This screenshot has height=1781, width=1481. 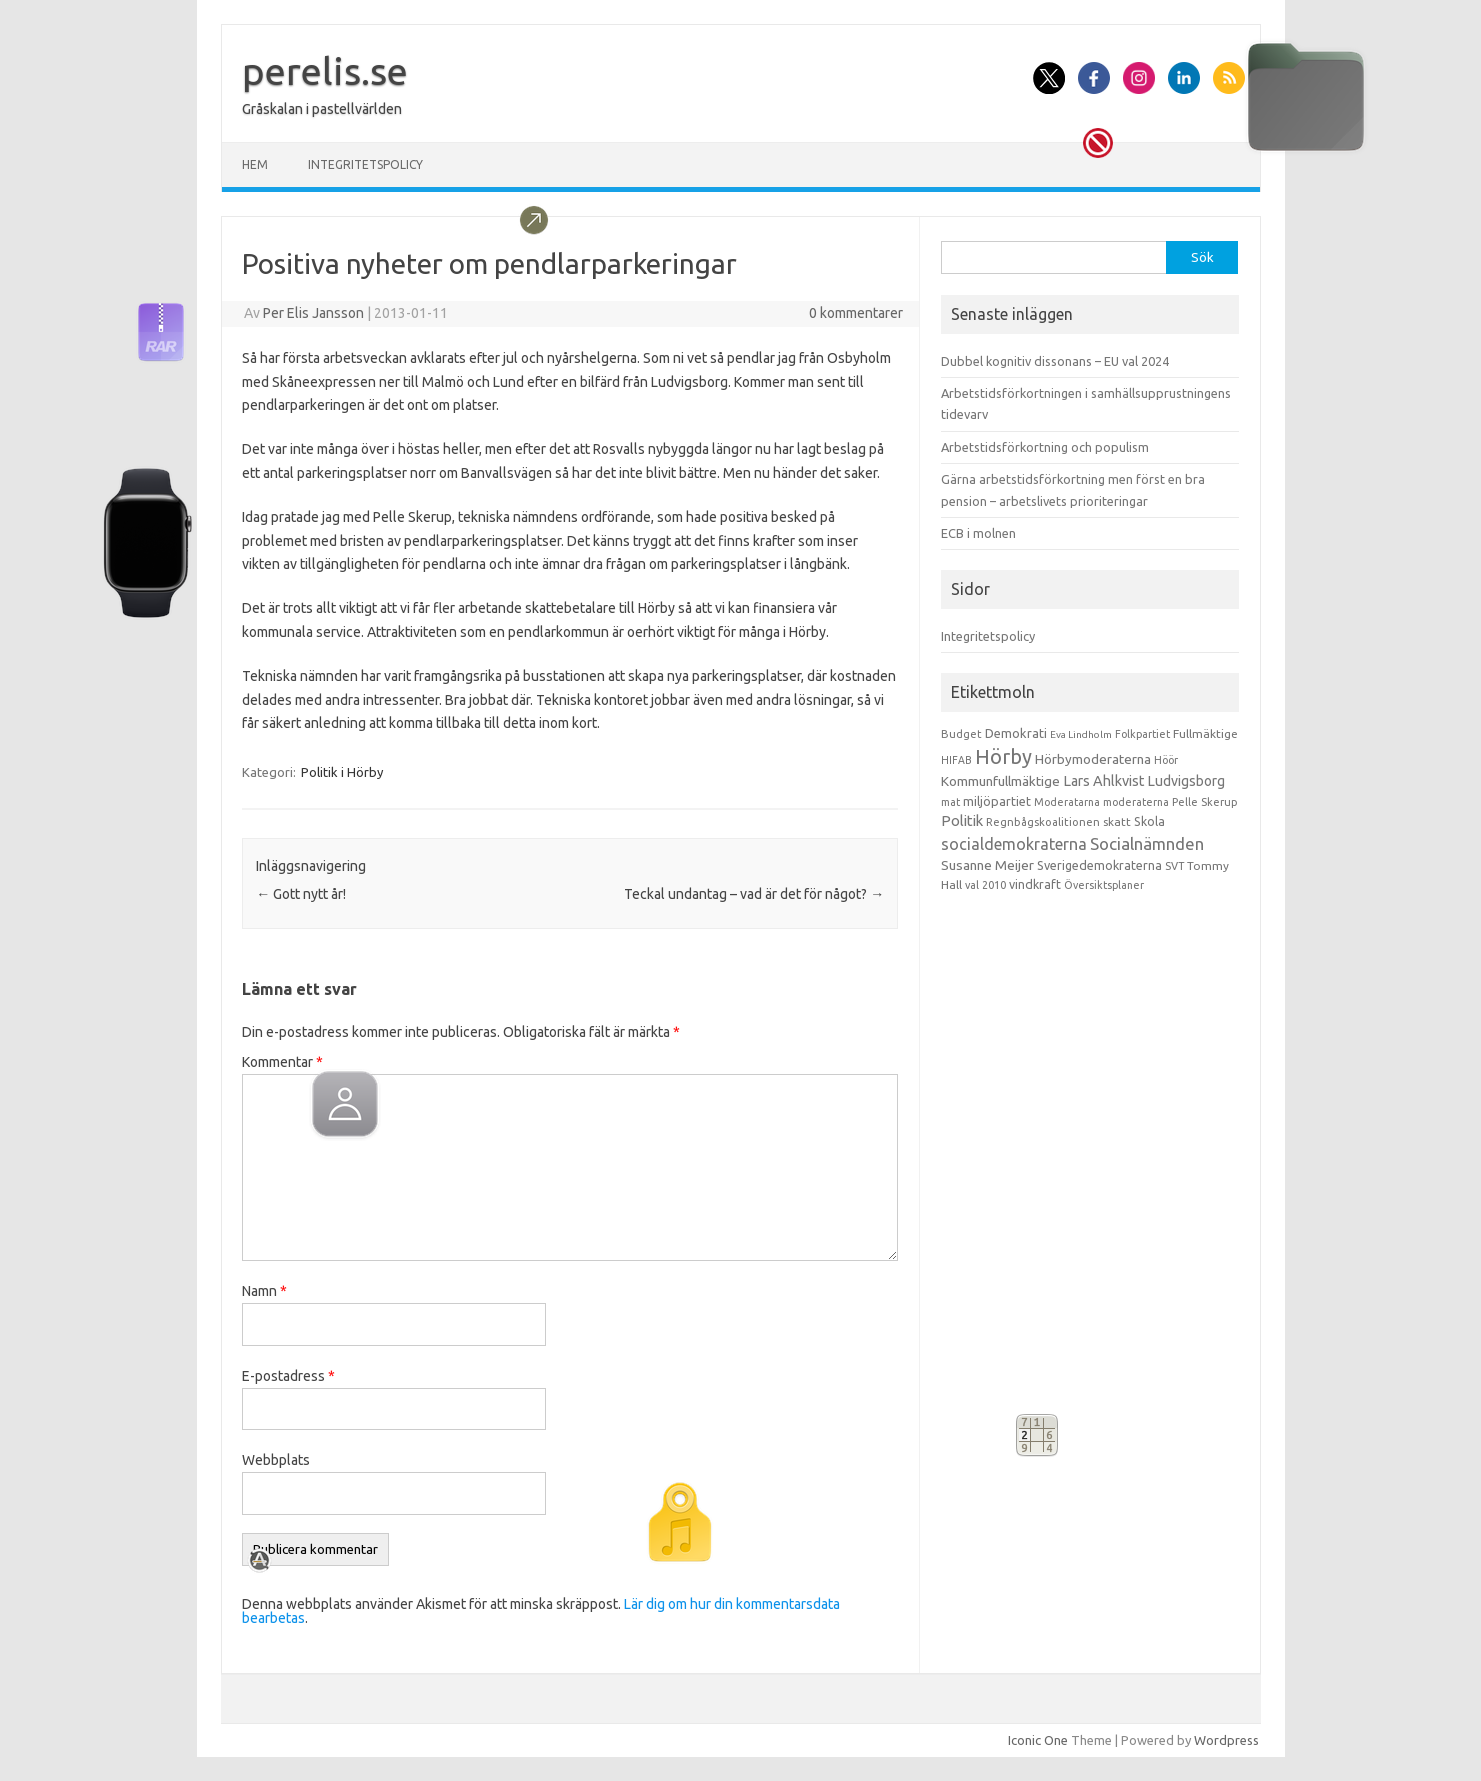 I want to click on indicates a symbolic link or shortcut to another file, so click(x=534, y=220).